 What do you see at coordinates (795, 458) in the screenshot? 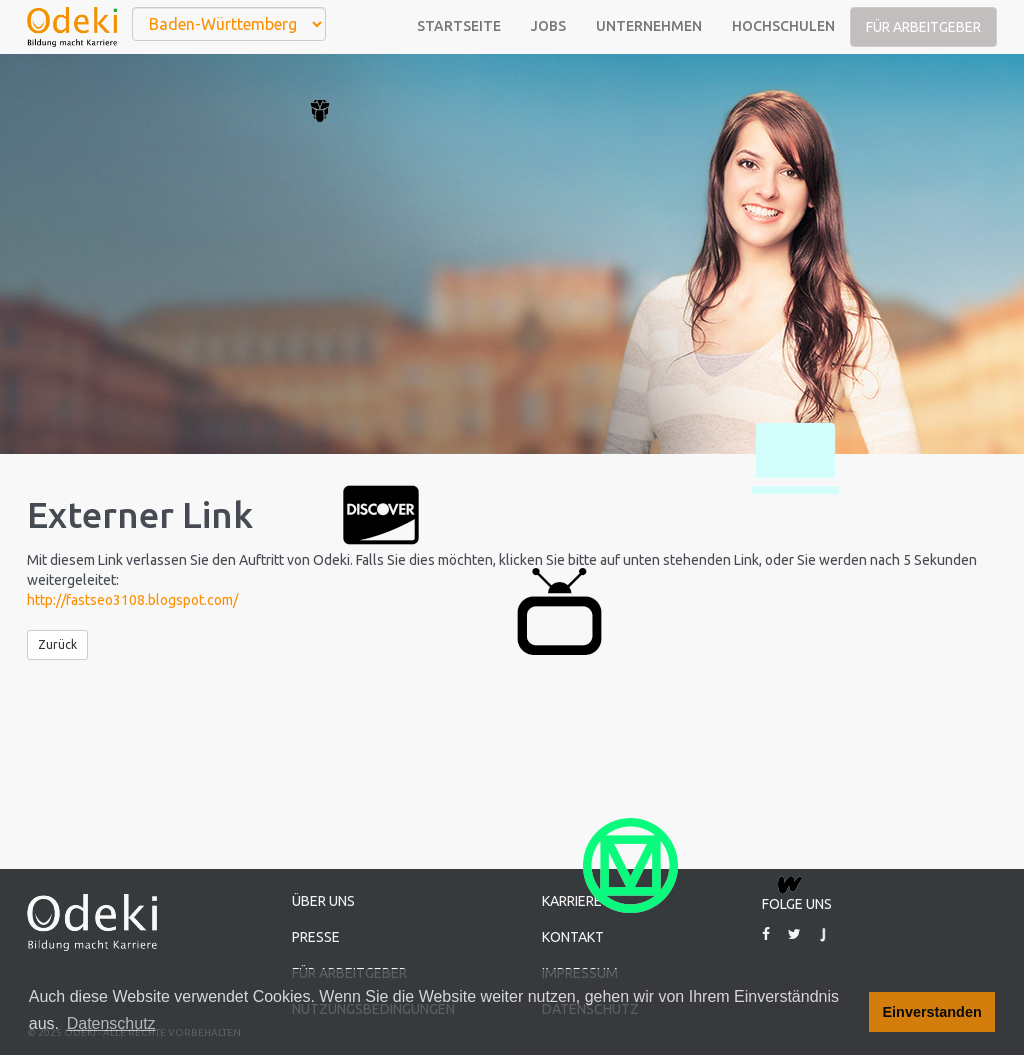
I see `view device information for macbook` at bounding box center [795, 458].